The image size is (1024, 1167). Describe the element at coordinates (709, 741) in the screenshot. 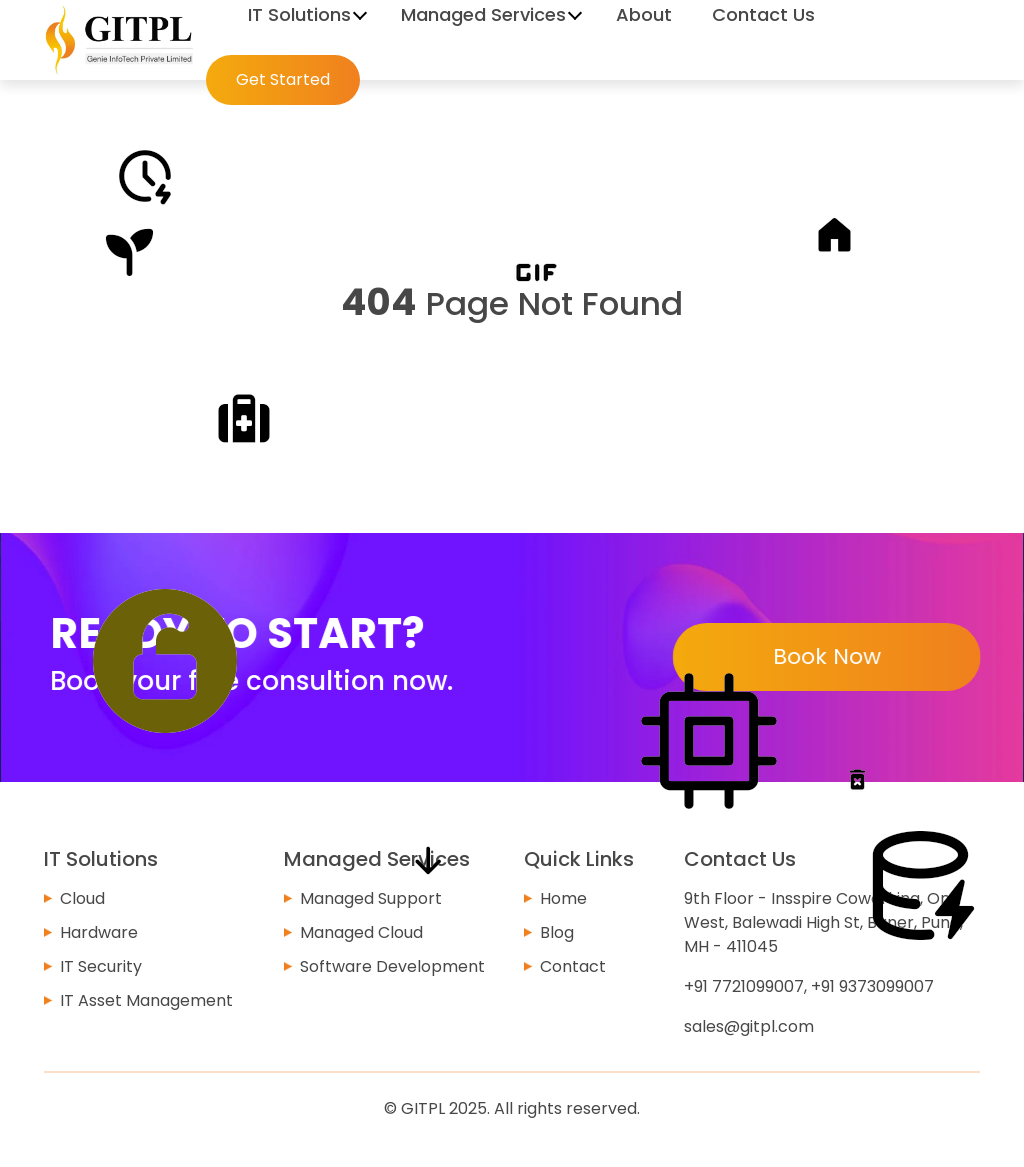

I see `view system hardware information` at that location.